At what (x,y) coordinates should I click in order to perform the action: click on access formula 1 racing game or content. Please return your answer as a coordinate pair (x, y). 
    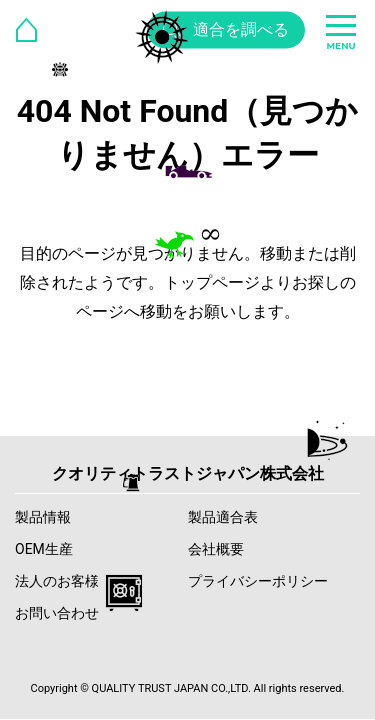
    Looking at the image, I should click on (189, 172).